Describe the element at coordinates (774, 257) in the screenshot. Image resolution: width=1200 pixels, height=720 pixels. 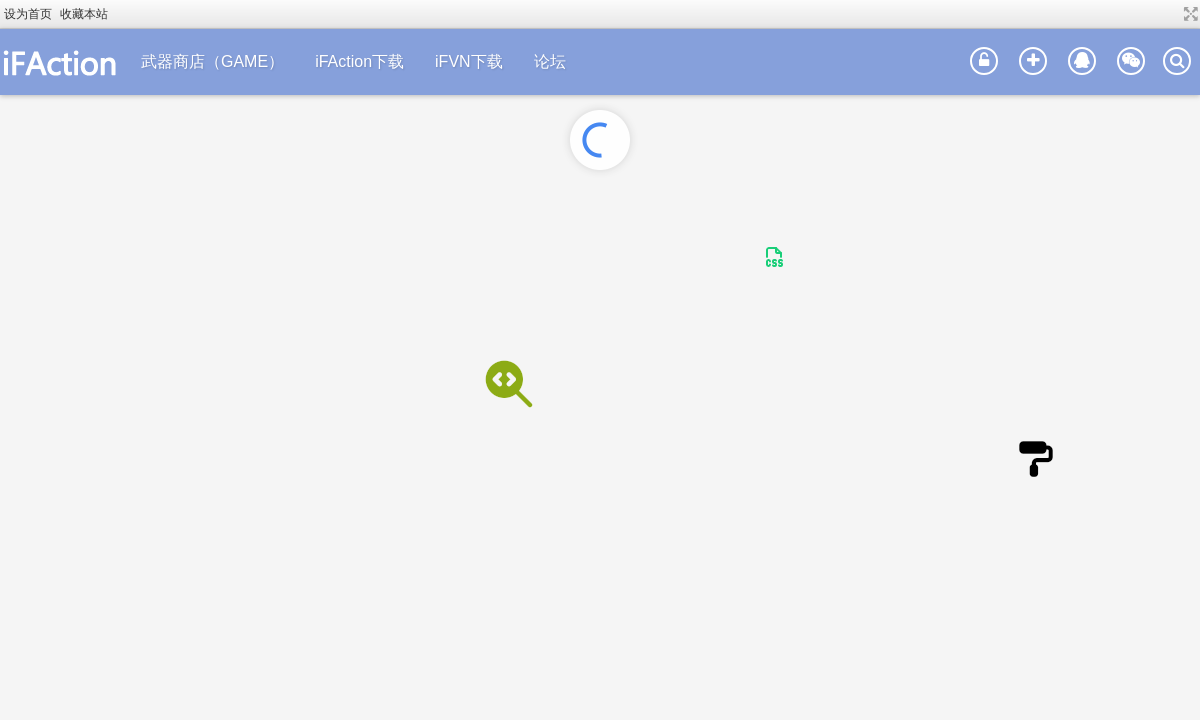
I see `indicates a CSS stylesheet file` at that location.